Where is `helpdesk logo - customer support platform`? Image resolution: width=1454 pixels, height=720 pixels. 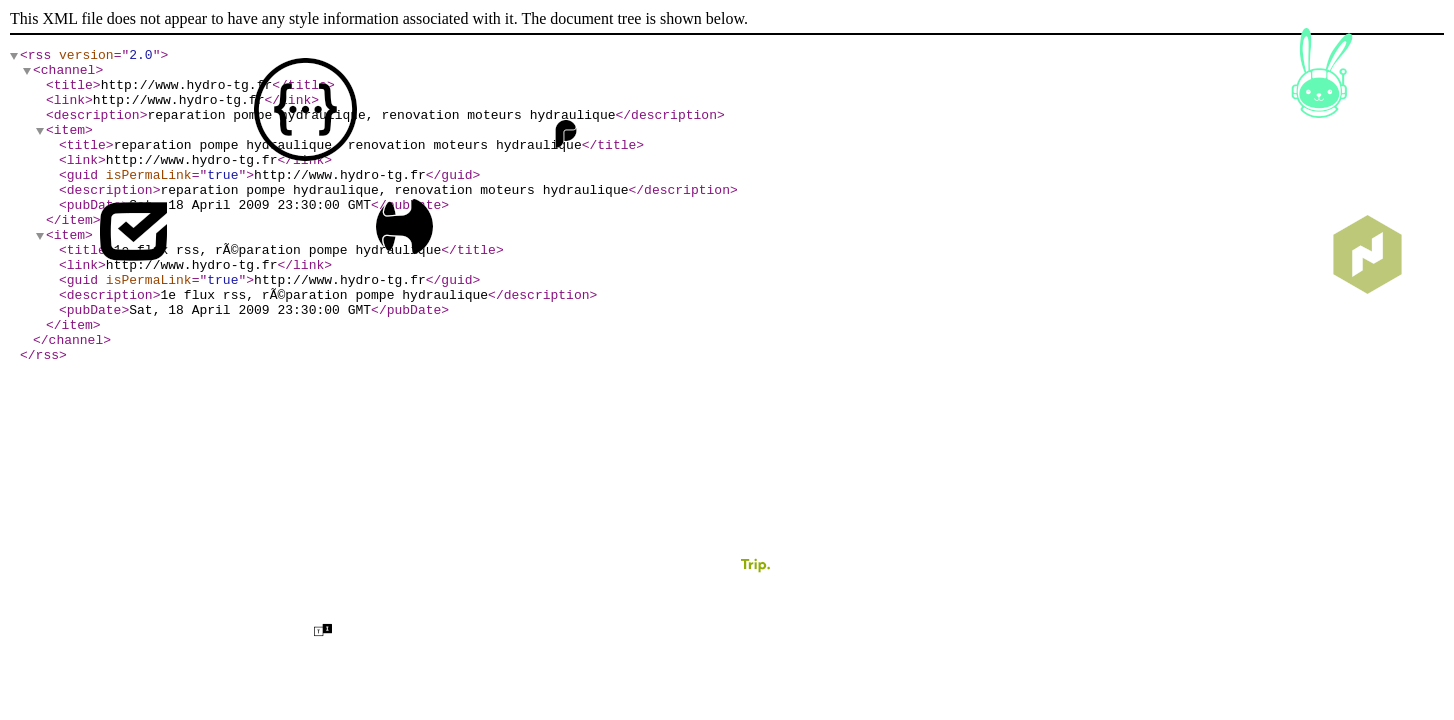 helpdesk logo - customer support platform is located at coordinates (133, 231).